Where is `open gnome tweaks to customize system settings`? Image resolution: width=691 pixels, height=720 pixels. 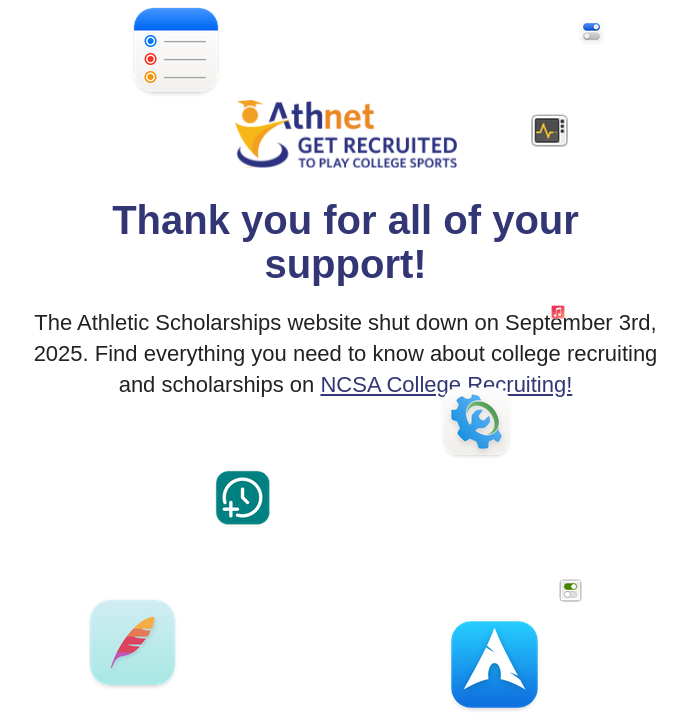 open gnome tweaks to customize system settings is located at coordinates (591, 31).